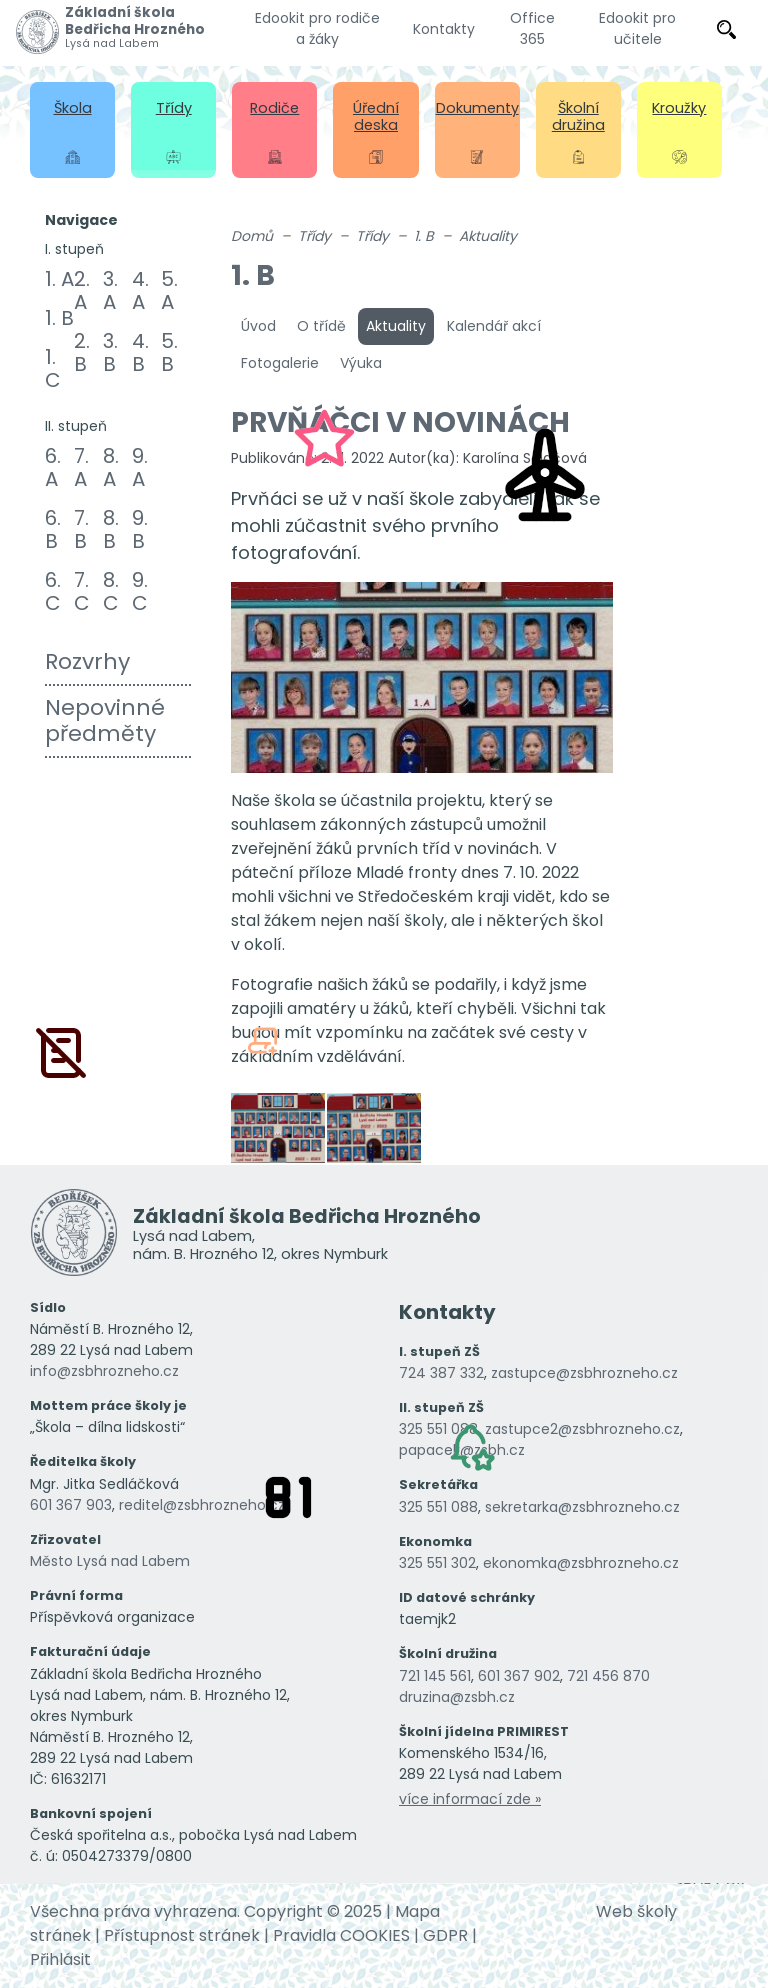 The image size is (768, 1988). Describe the element at coordinates (470, 1446) in the screenshot. I see `view starred or priority notifications` at that location.